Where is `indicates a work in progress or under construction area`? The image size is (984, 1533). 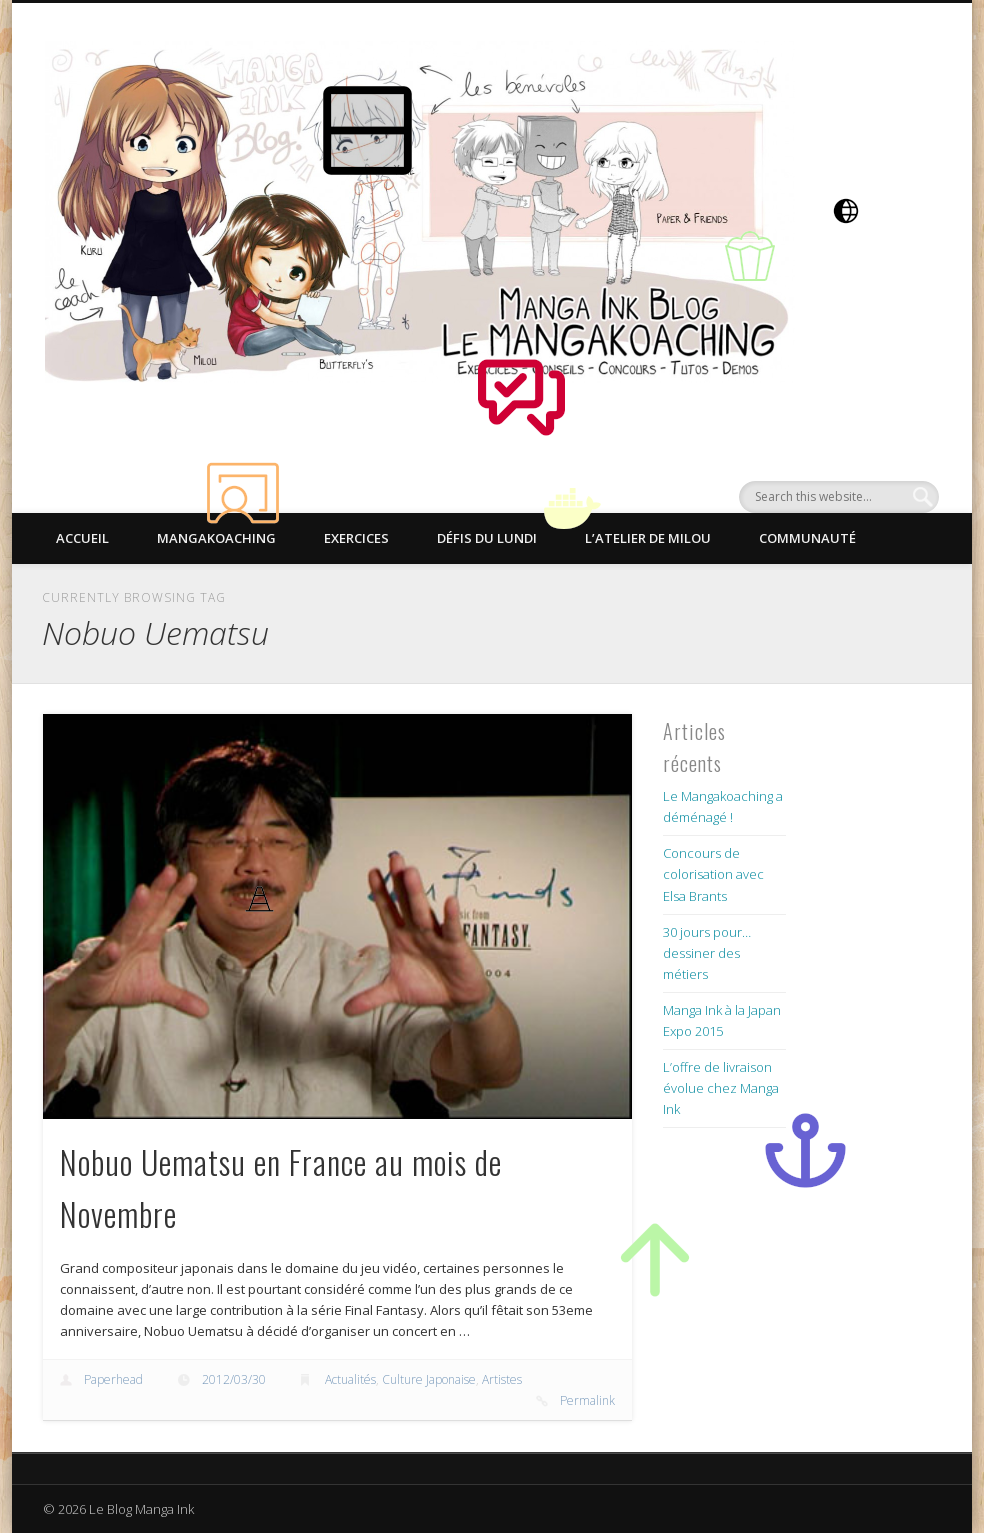
indicates a work in progress or under construction area is located at coordinates (259, 899).